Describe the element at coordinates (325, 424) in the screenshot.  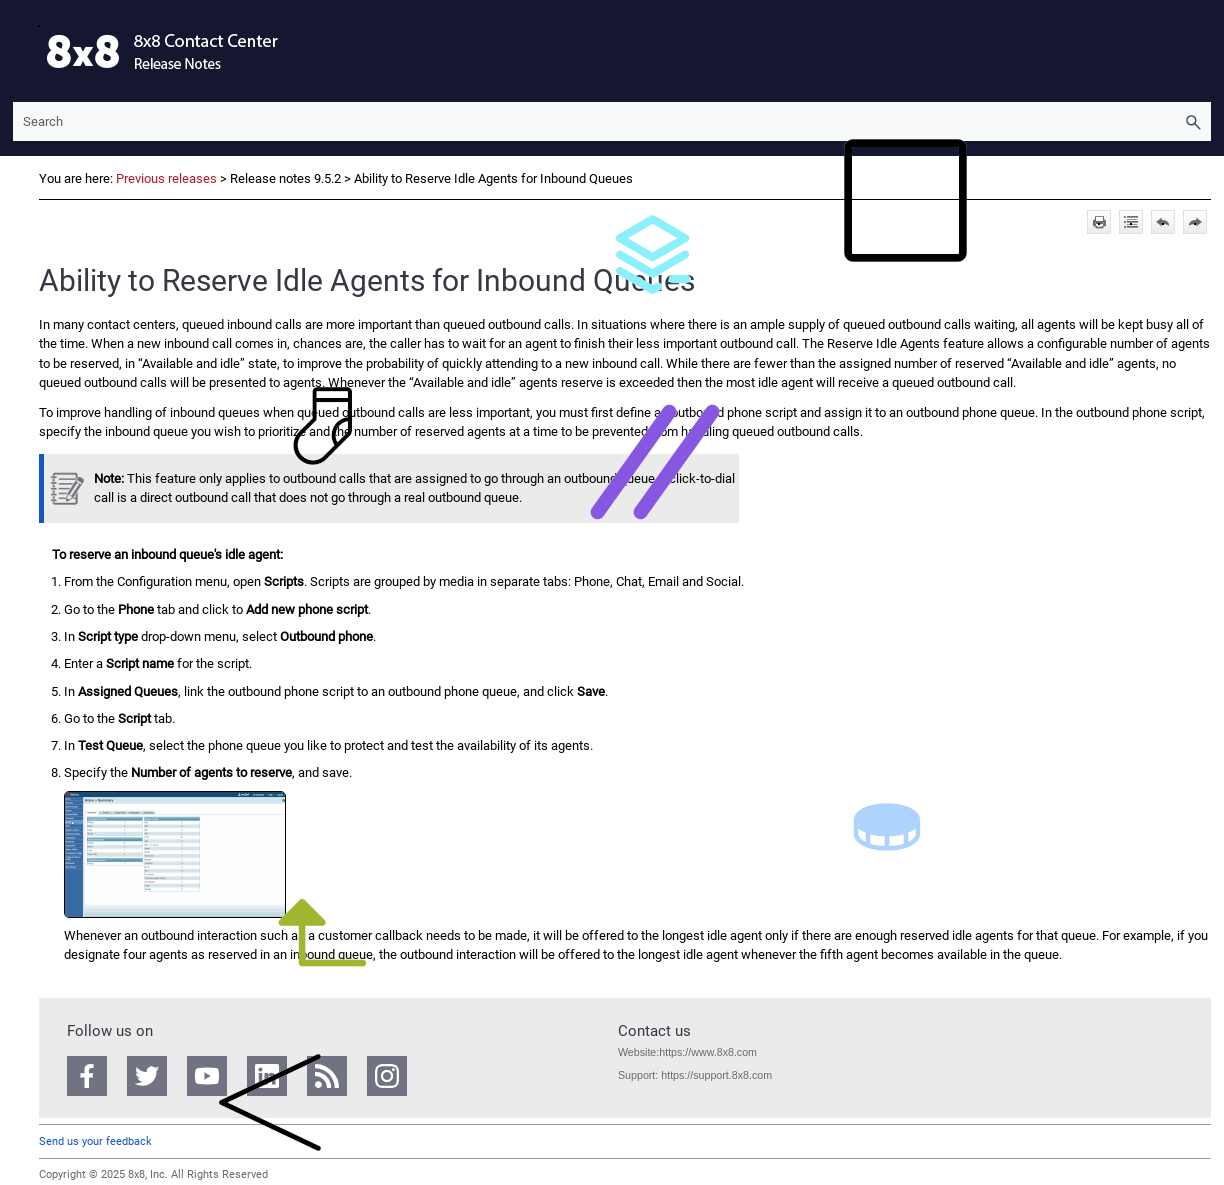
I see `browse clothing or apparel items` at that location.